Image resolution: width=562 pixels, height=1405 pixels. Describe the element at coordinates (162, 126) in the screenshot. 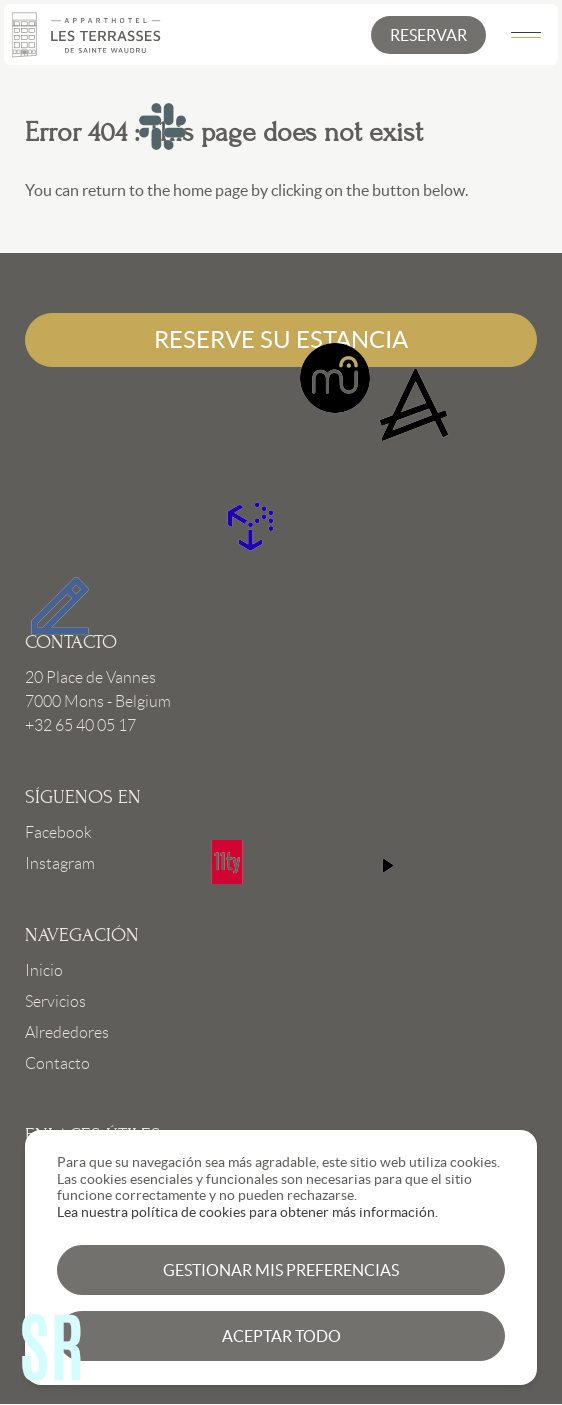

I see `open Slack messaging app` at that location.